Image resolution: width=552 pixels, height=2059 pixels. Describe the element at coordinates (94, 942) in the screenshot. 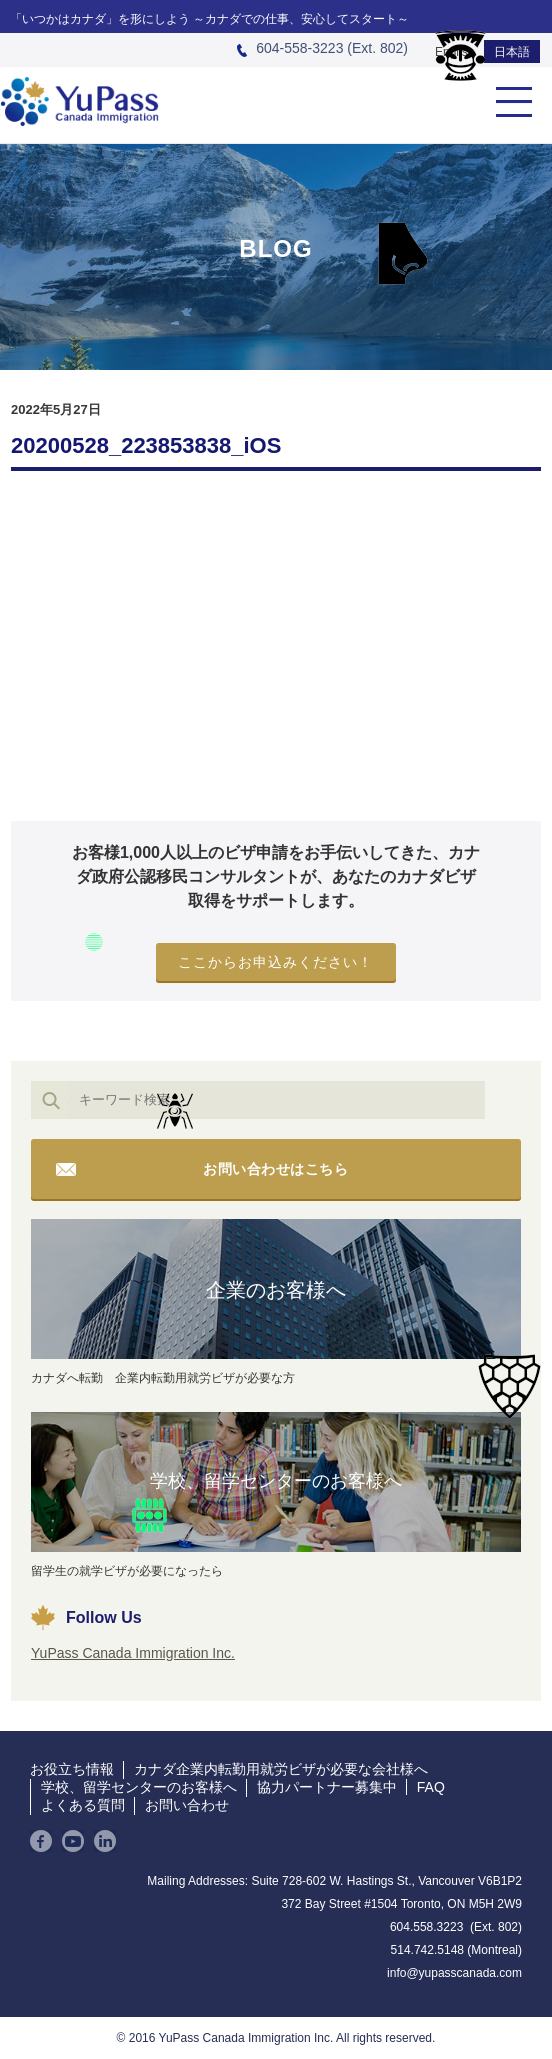

I see `represents a holographic or 3D display element` at that location.